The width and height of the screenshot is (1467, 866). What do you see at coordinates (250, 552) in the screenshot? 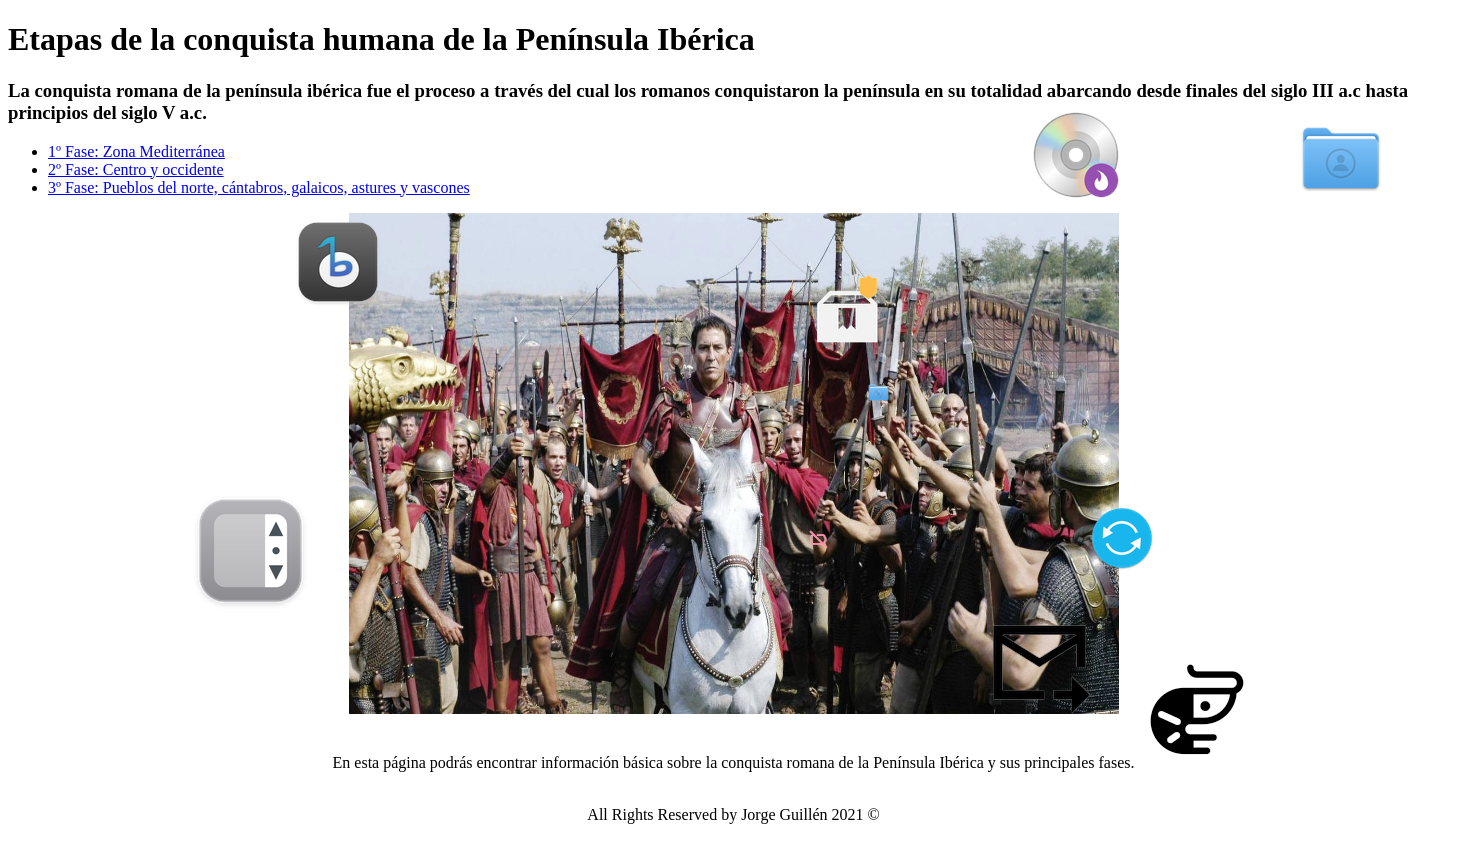
I see `adjust scroll bar behavior settings` at bounding box center [250, 552].